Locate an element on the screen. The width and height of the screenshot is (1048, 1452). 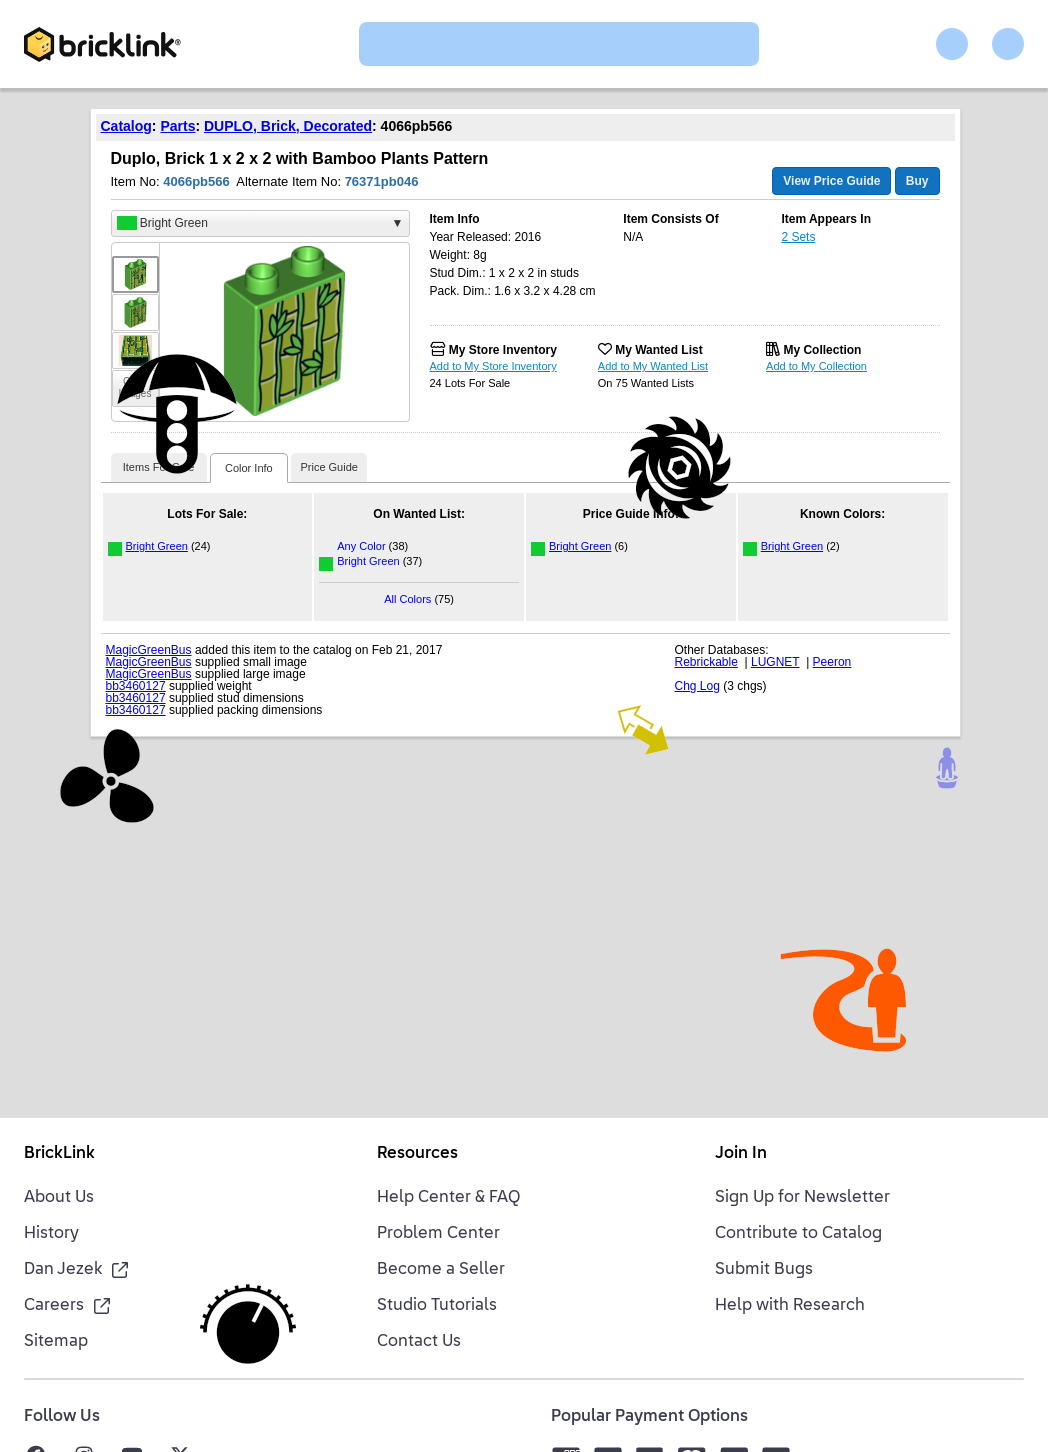
indicates a sawblade or cutting tool in a game interface is located at coordinates (679, 466).